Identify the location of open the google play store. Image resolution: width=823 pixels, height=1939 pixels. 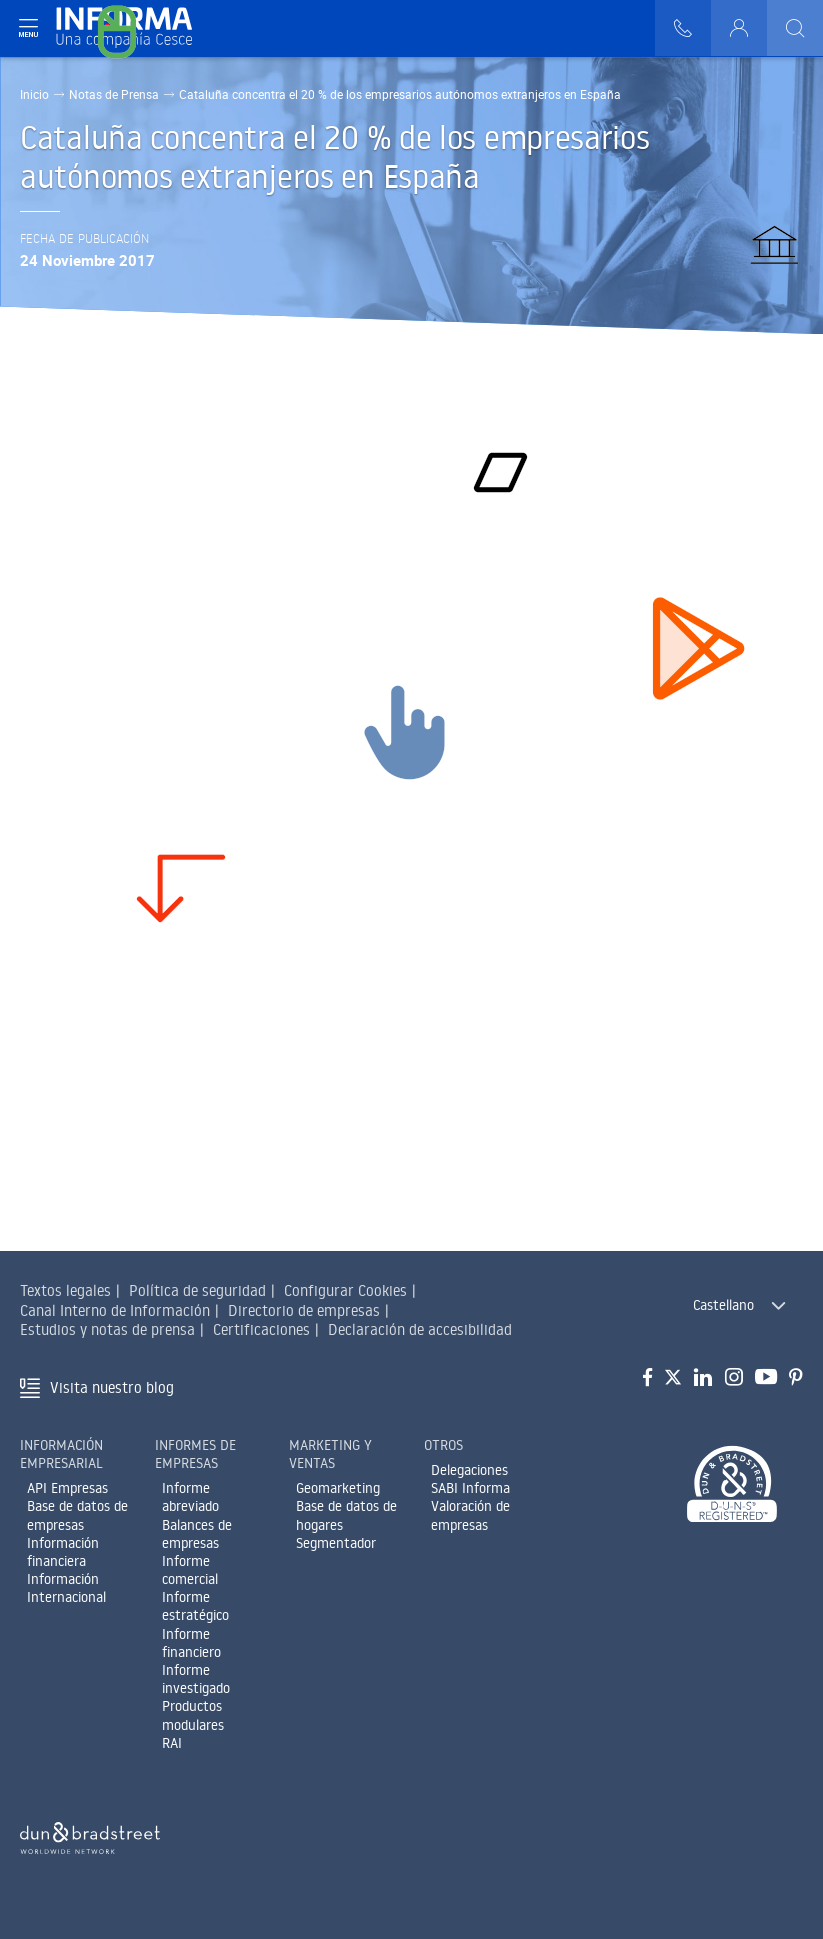
(689, 648).